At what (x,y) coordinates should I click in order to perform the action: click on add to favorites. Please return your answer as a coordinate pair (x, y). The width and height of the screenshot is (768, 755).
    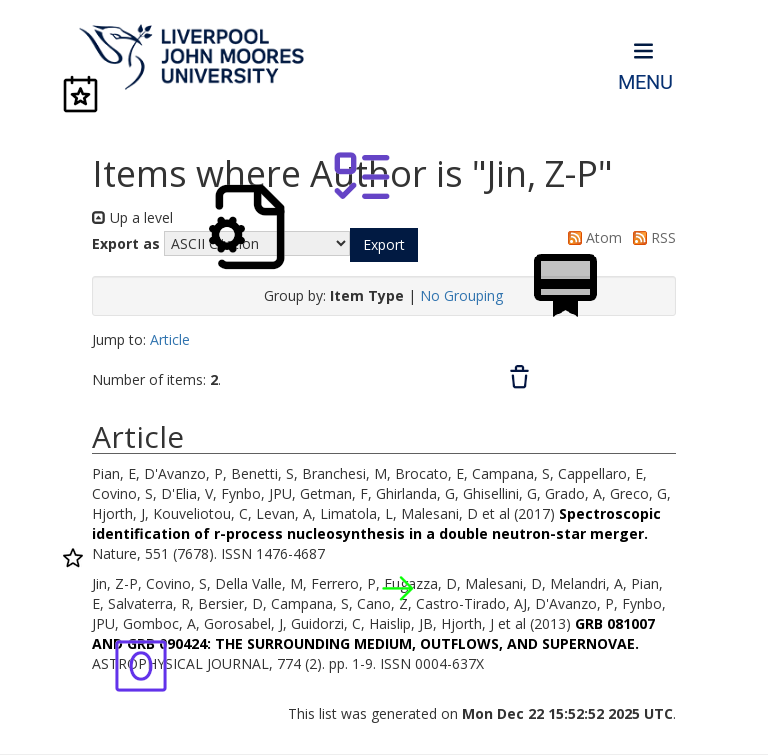
    Looking at the image, I should click on (73, 558).